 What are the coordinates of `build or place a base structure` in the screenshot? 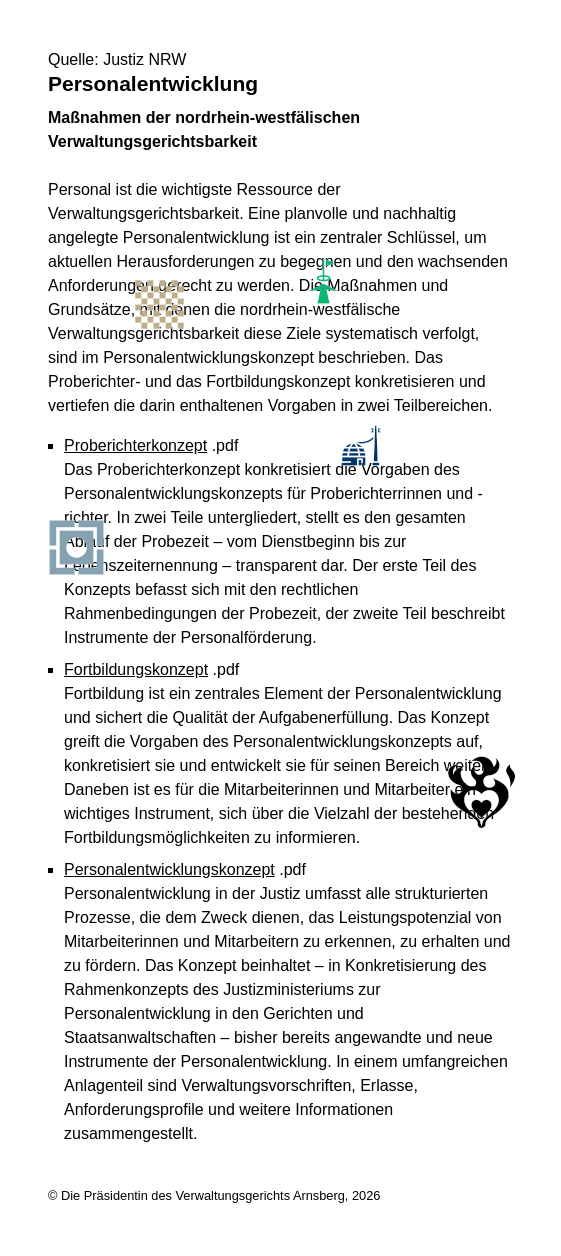 It's located at (362, 445).